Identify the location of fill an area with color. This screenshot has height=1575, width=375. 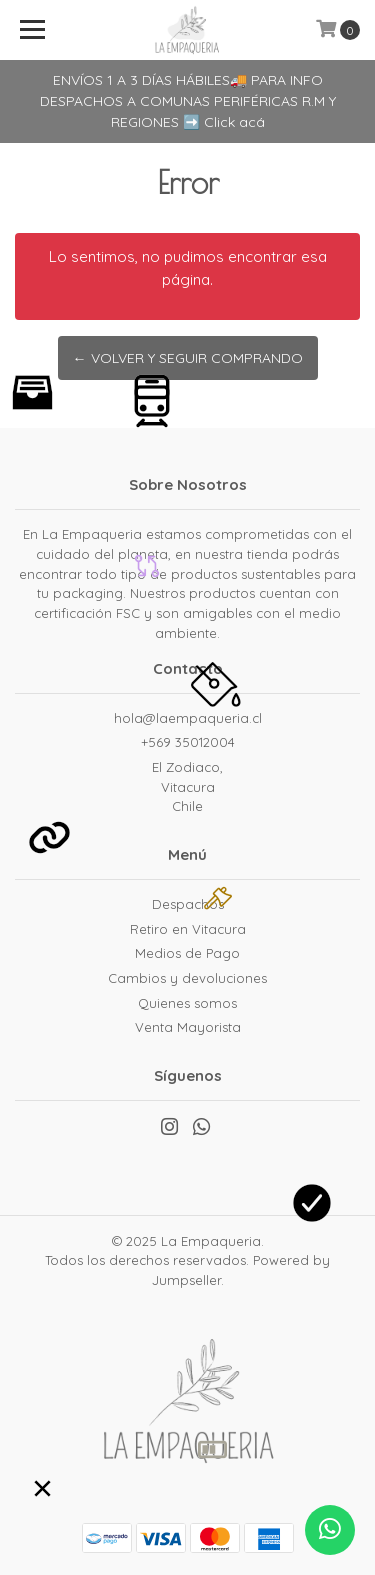
(215, 686).